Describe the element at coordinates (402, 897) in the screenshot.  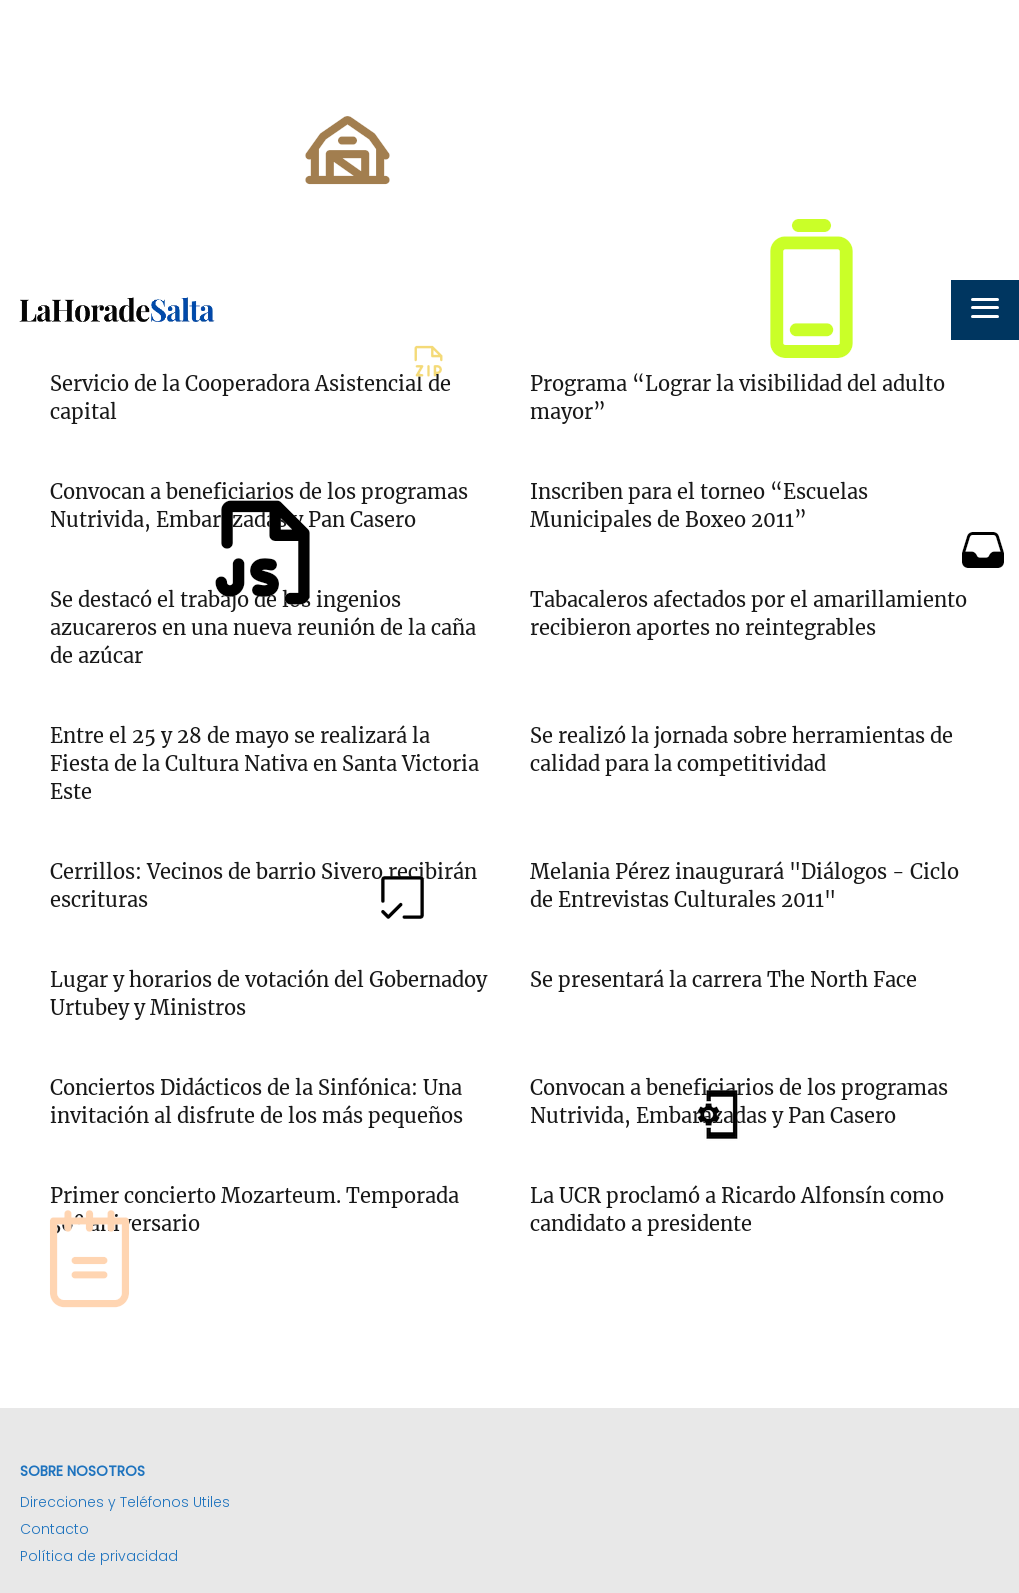
I see `mark task as complete` at that location.